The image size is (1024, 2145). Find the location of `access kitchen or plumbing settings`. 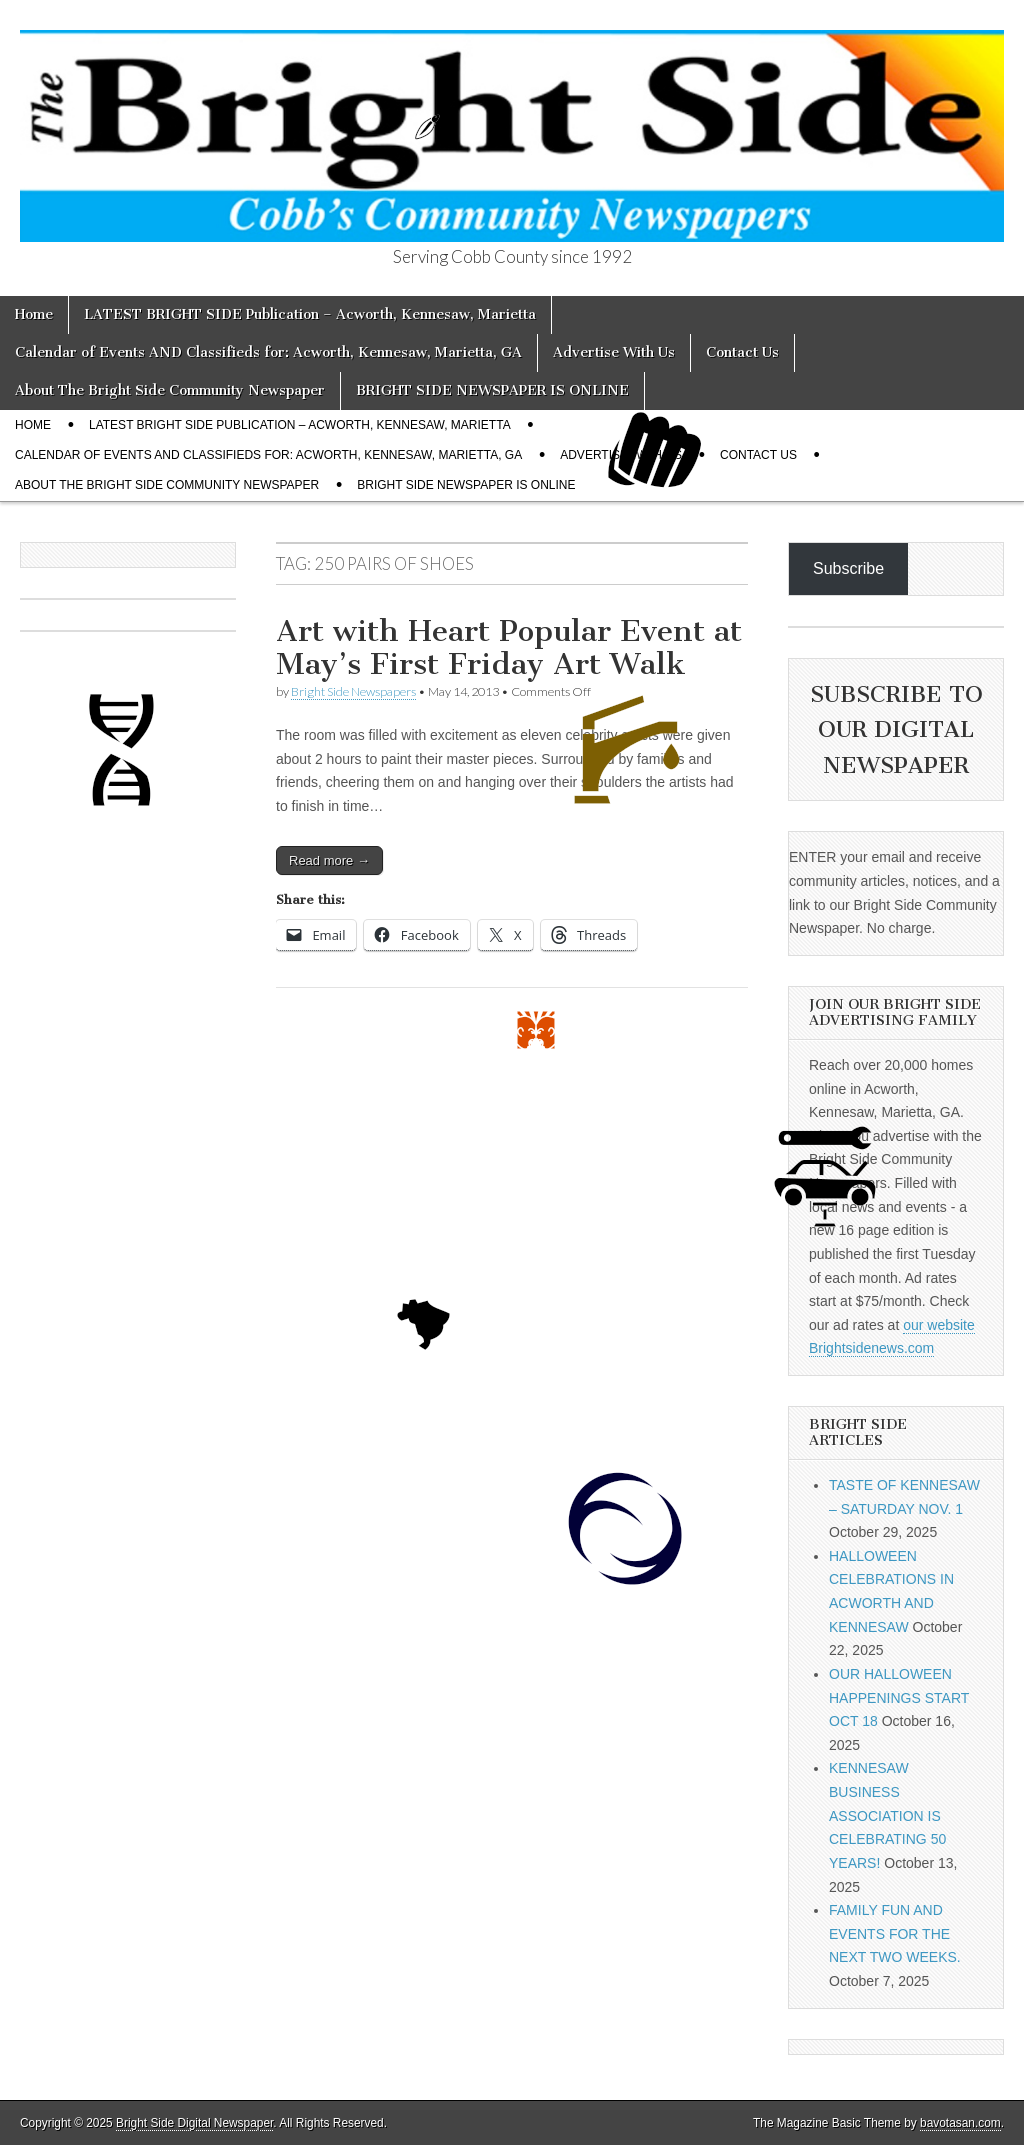

access kitchen or plumbing settings is located at coordinates (630, 744).